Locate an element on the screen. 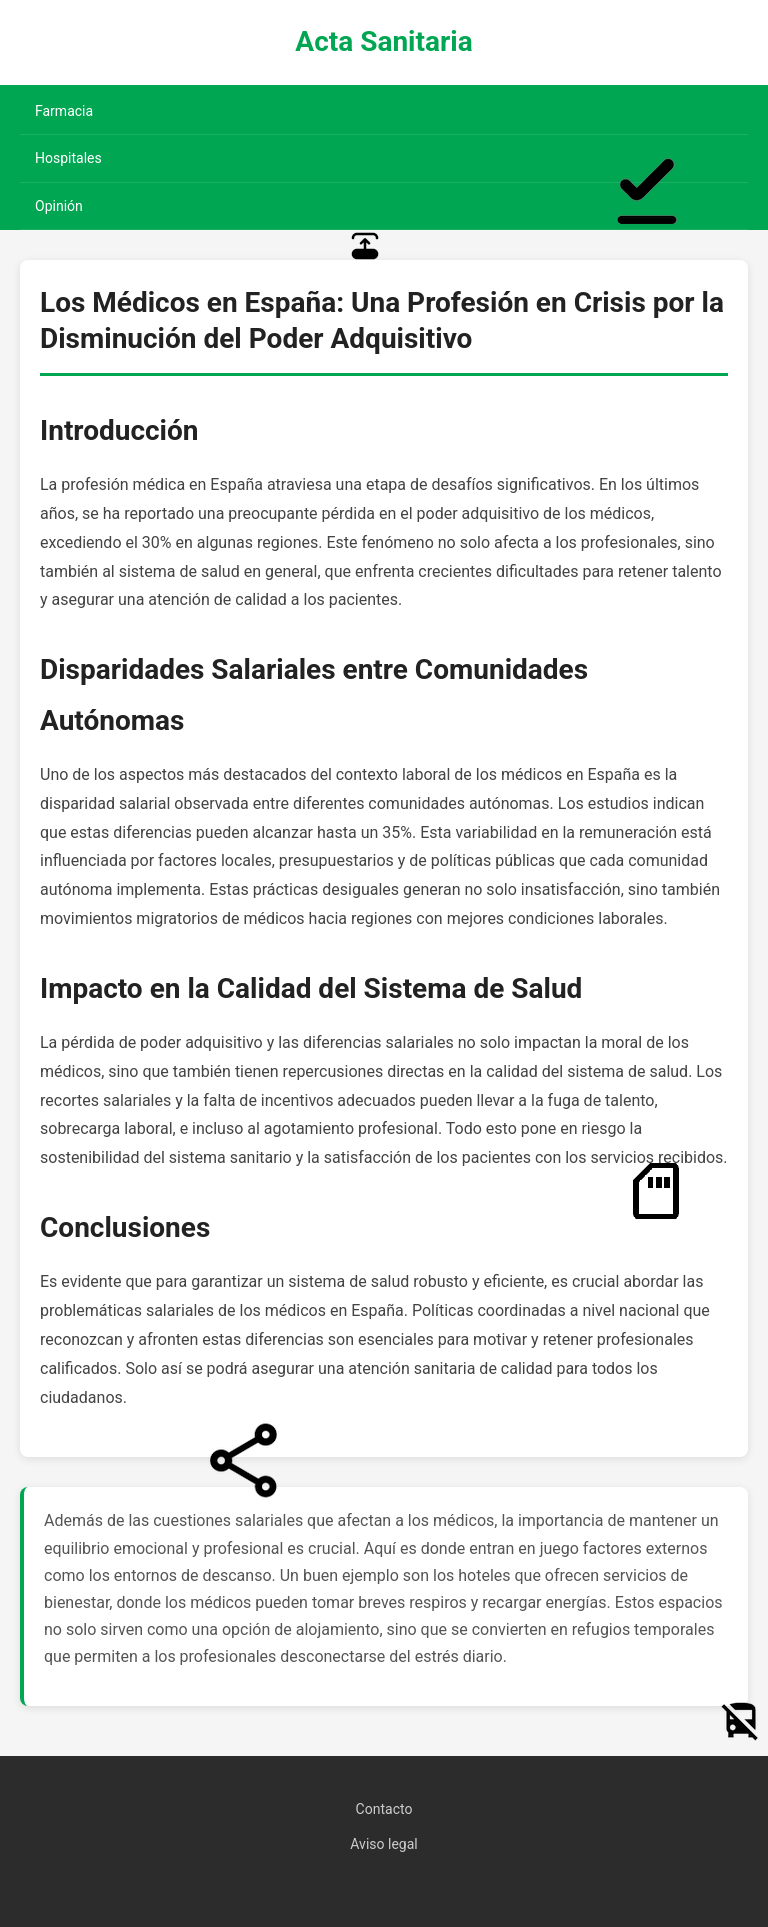 The image size is (768, 1927). access external storage or sd card is located at coordinates (656, 1191).